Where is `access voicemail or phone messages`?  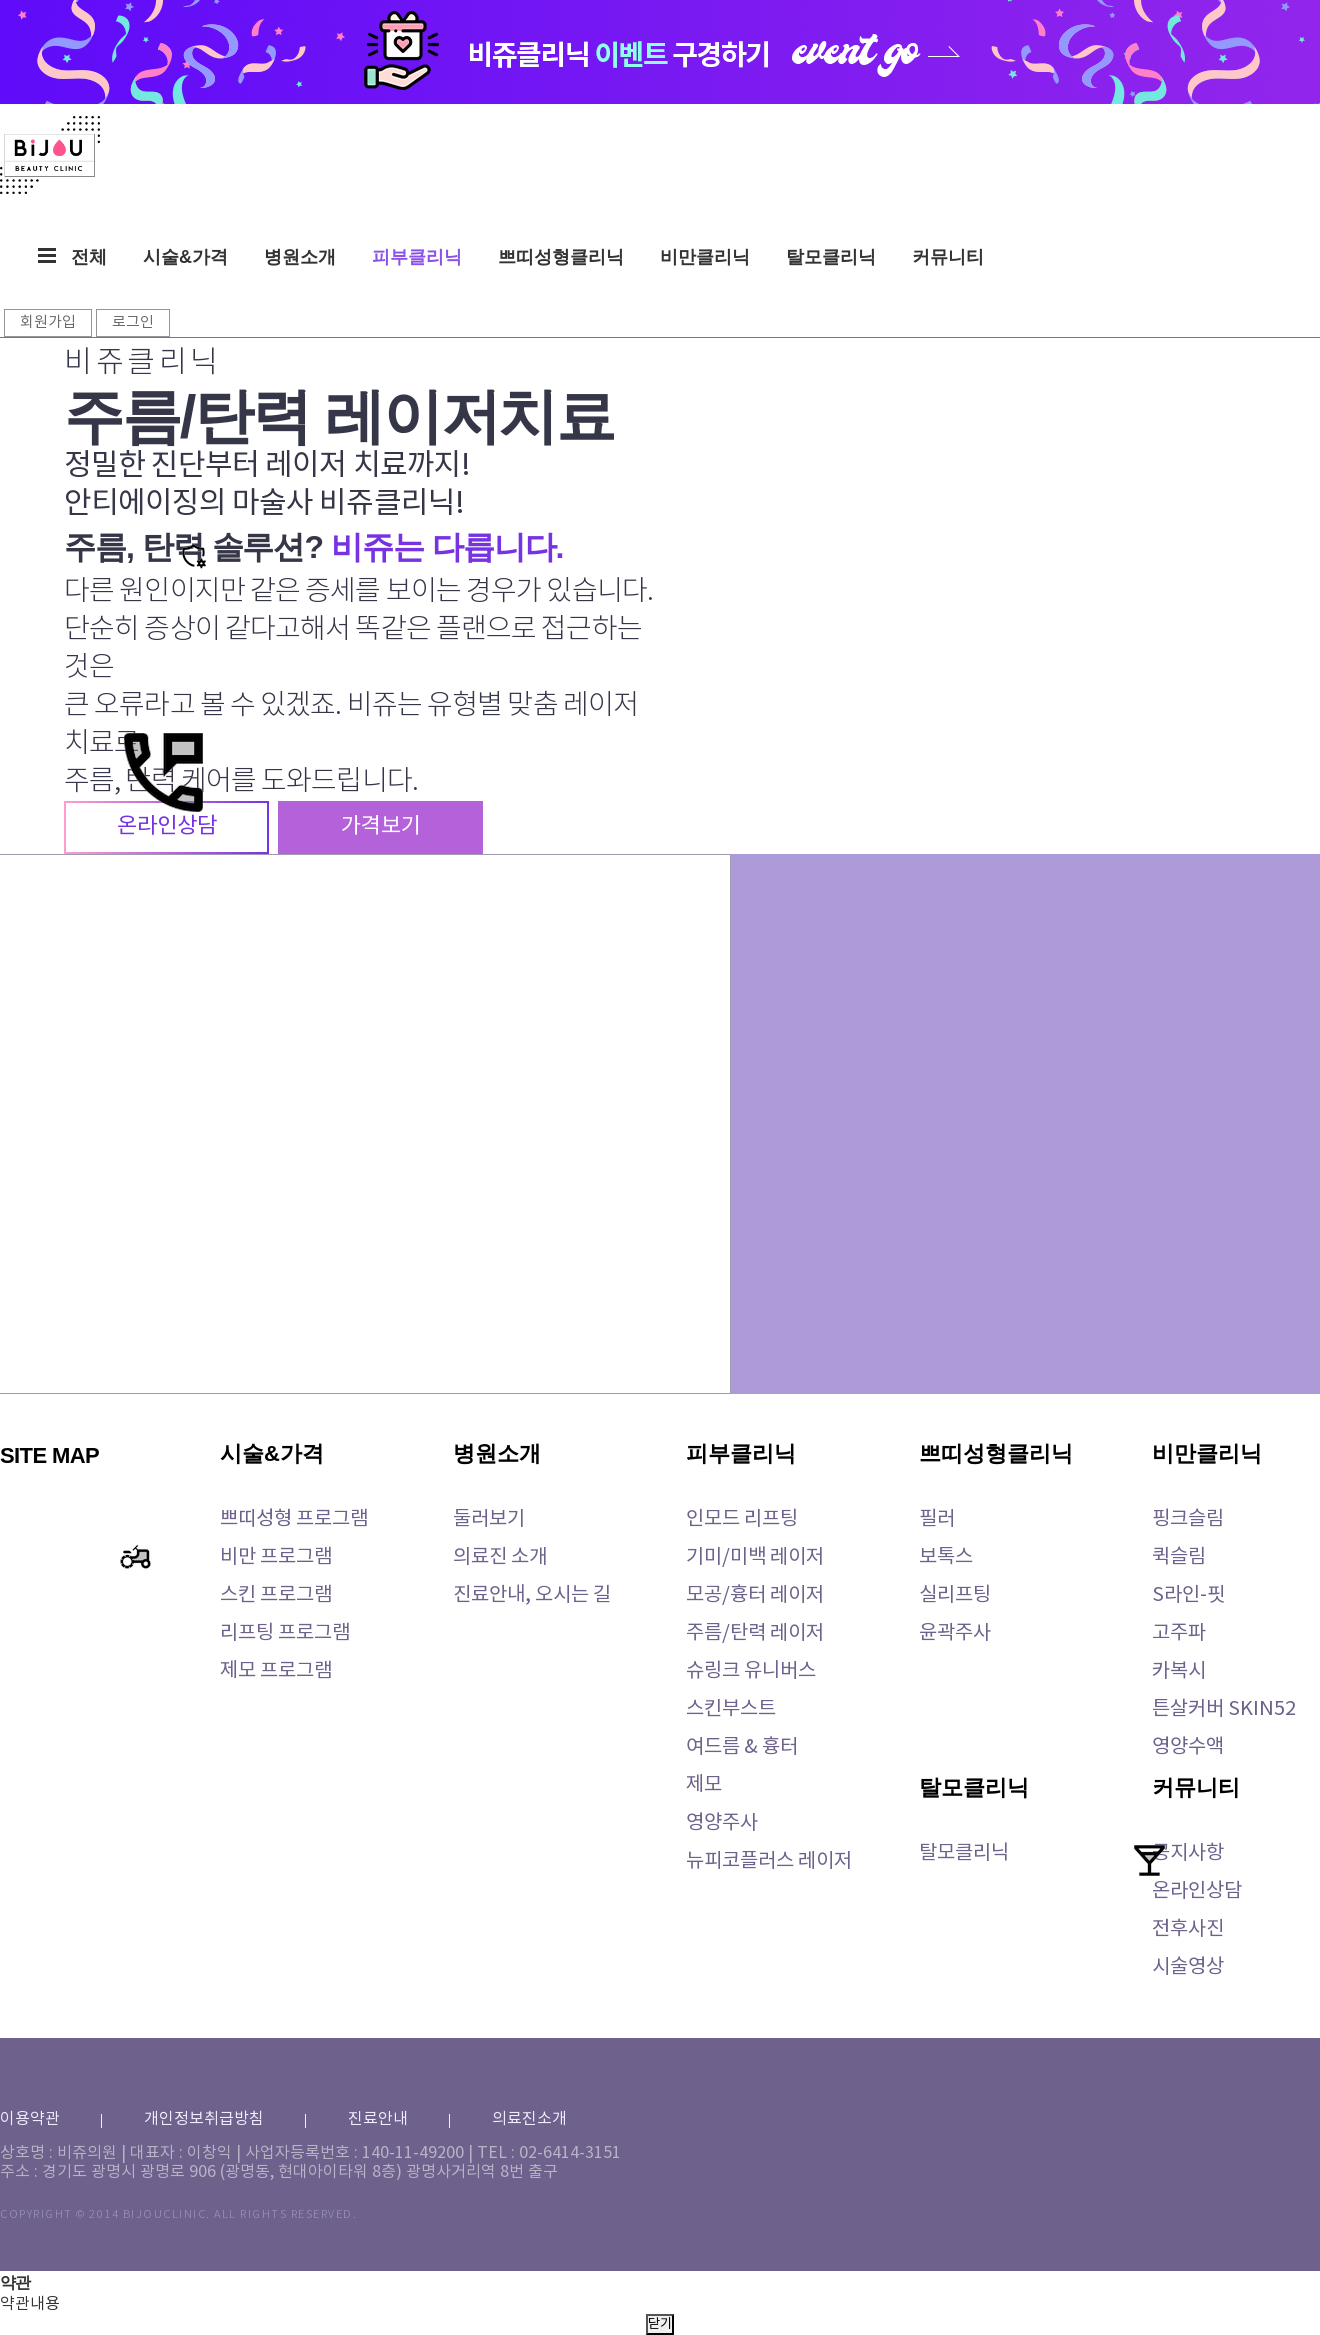 access voicemail or phone messages is located at coordinates (163, 772).